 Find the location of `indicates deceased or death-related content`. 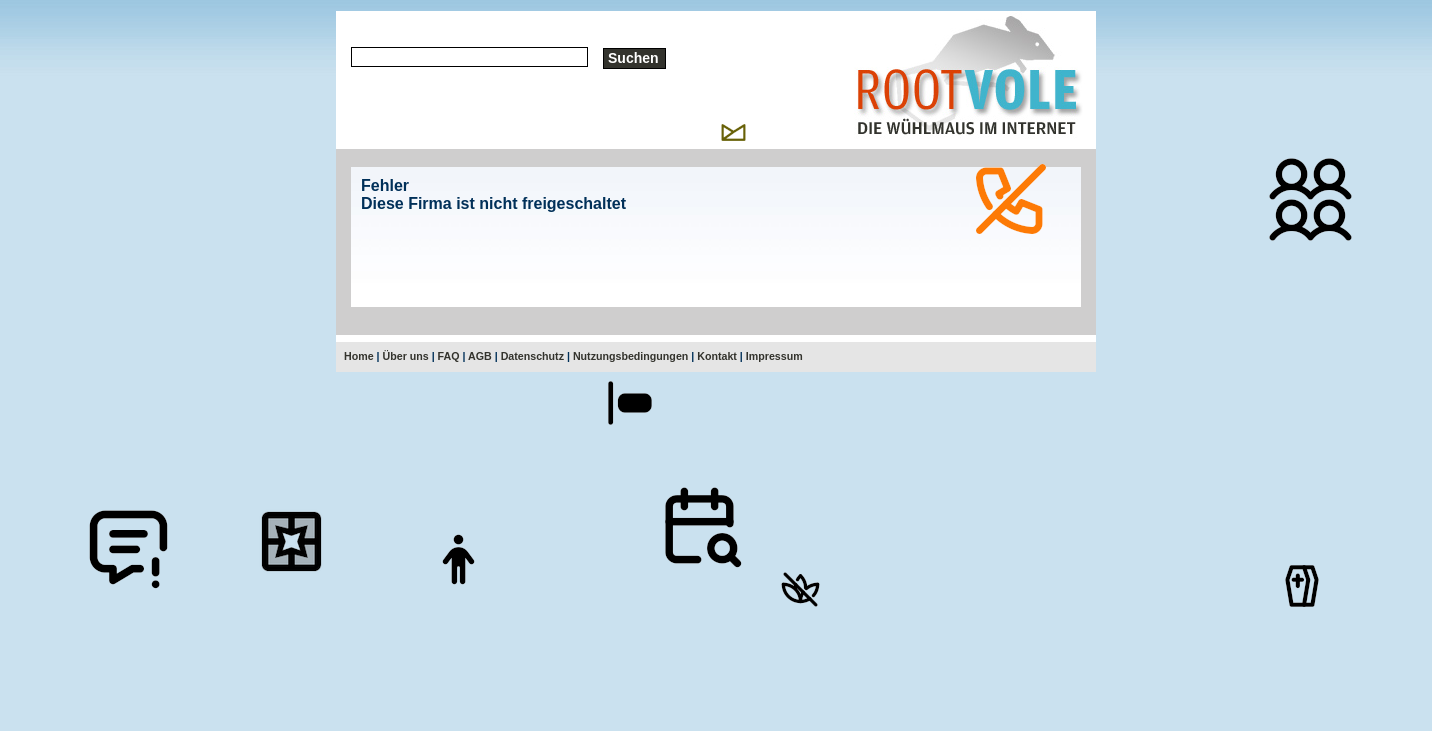

indicates deceased or death-related content is located at coordinates (1302, 586).